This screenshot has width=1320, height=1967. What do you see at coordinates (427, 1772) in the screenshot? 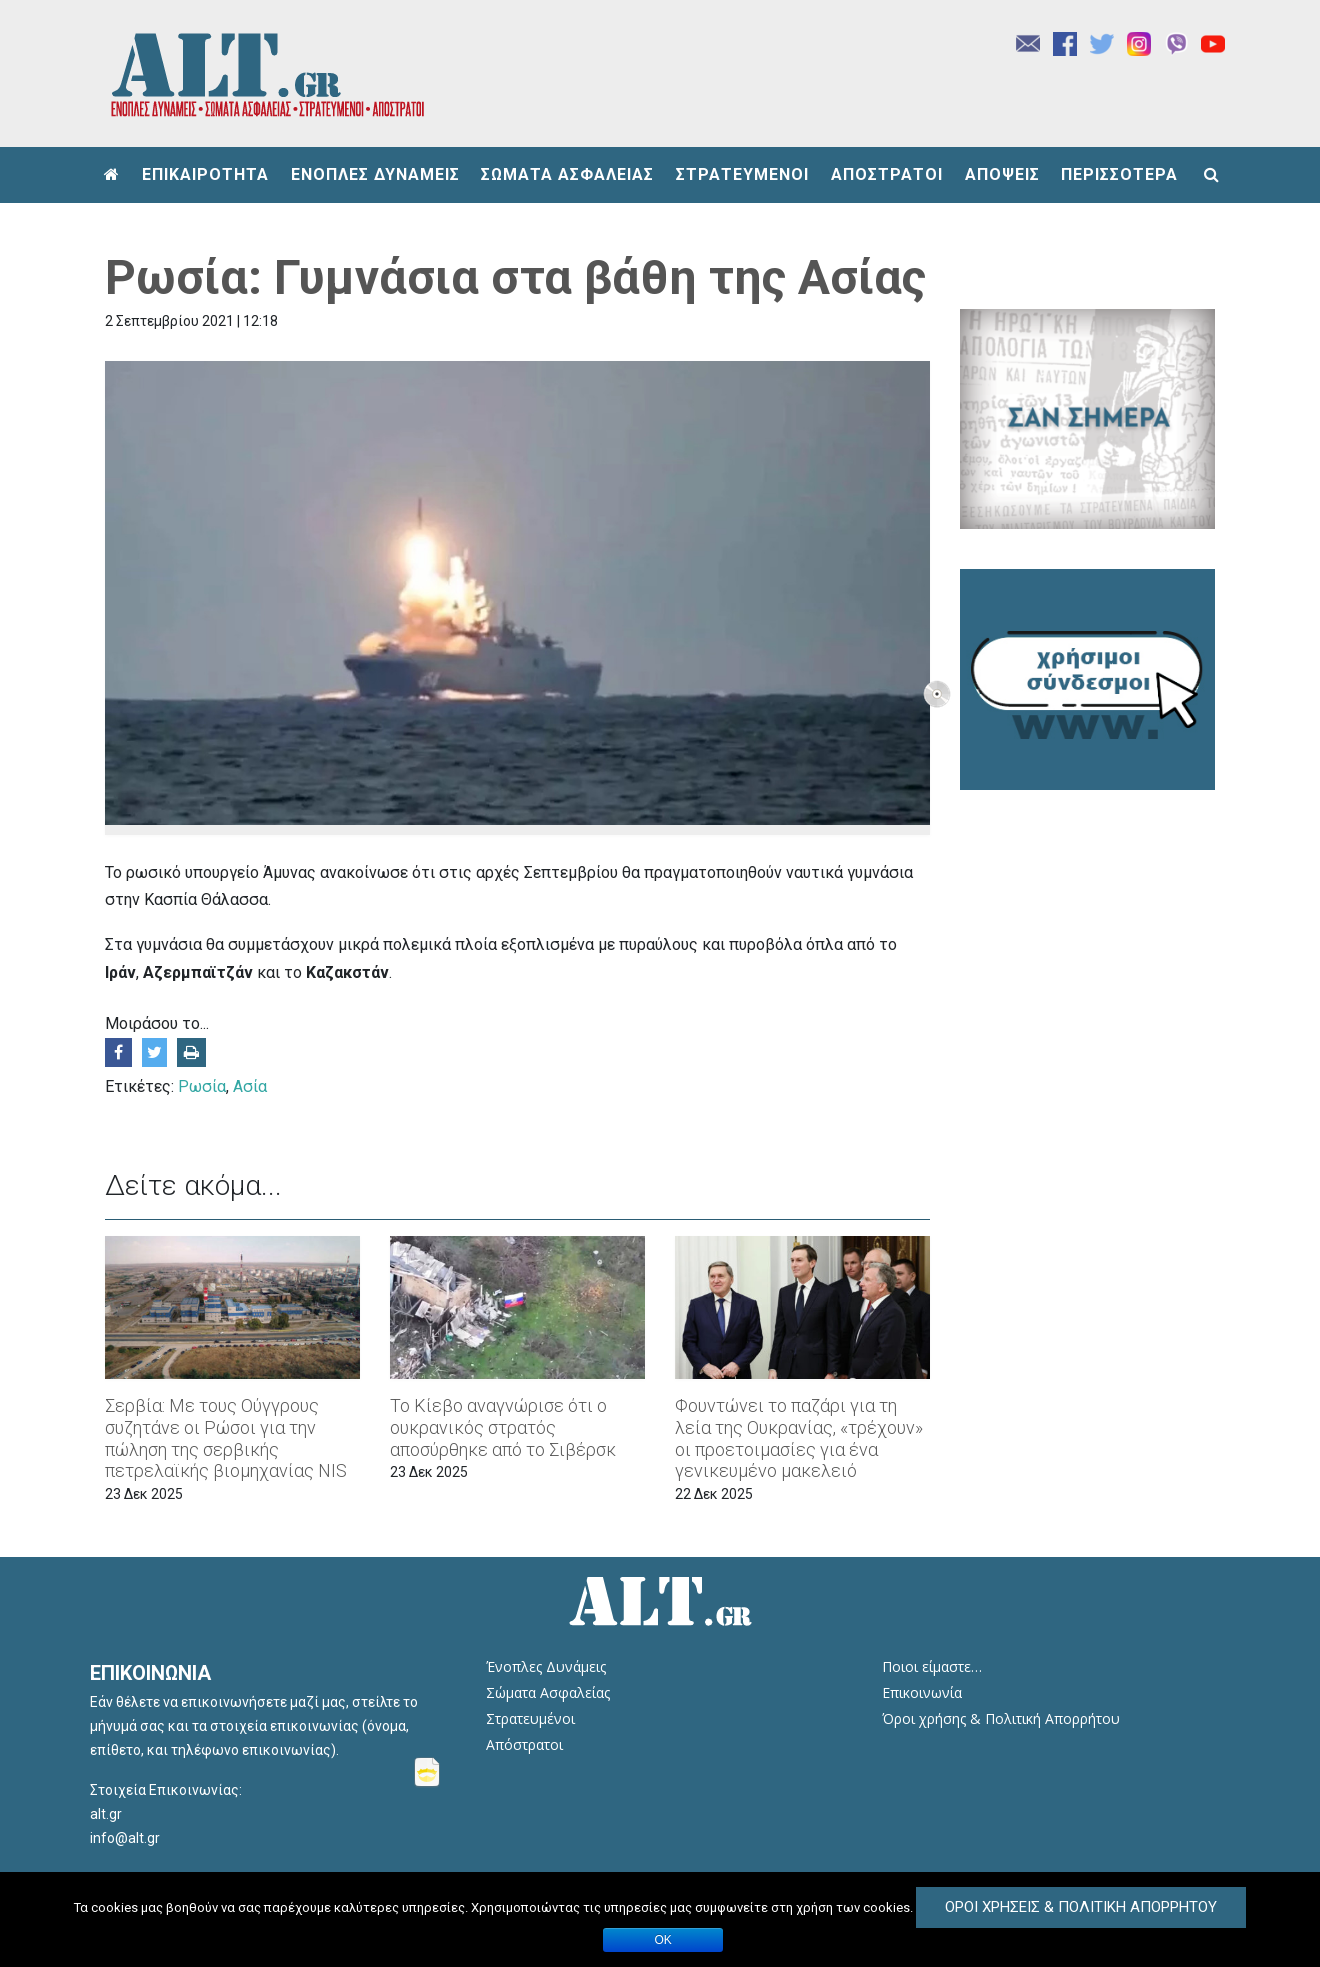
I see `nim programming language source file` at bounding box center [427, 1772].